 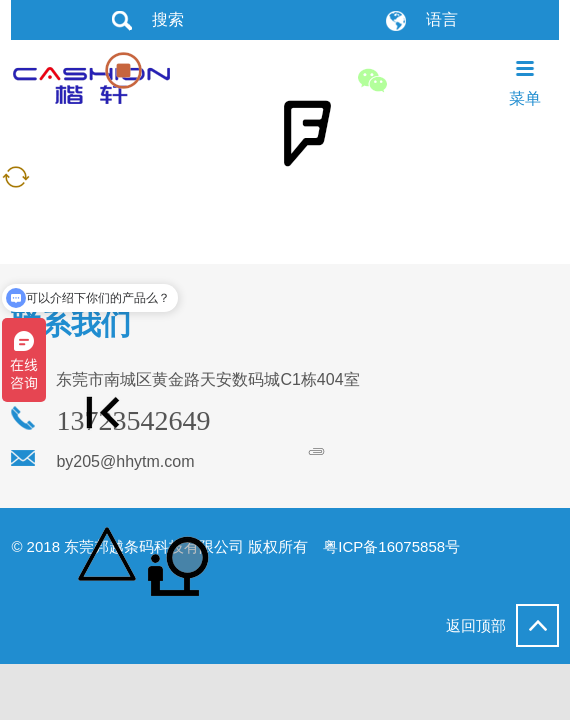 What do you see at coordinates (316, 451) in the screenshot?
I see `attach a file to your message` at bounding box center [316, 451].